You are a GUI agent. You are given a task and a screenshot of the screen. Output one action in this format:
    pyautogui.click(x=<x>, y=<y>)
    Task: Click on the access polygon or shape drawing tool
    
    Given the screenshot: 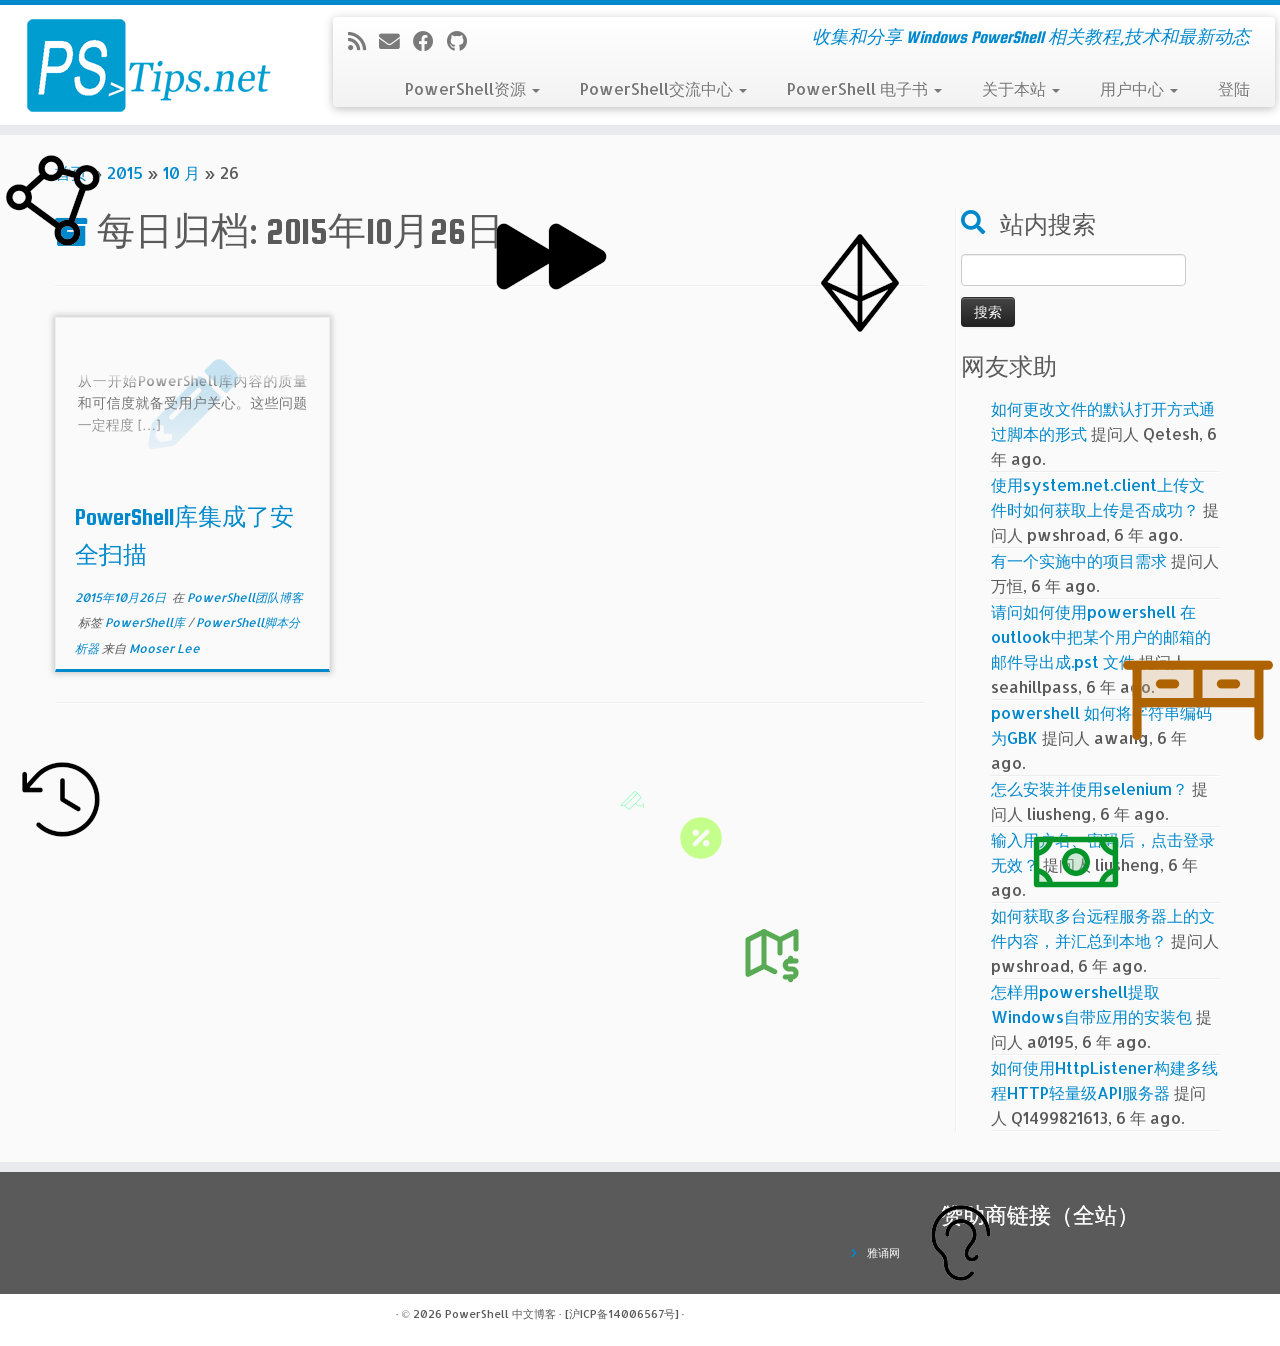 What is the action you would take?
    pyautogui.click(x=54, y=200)
    